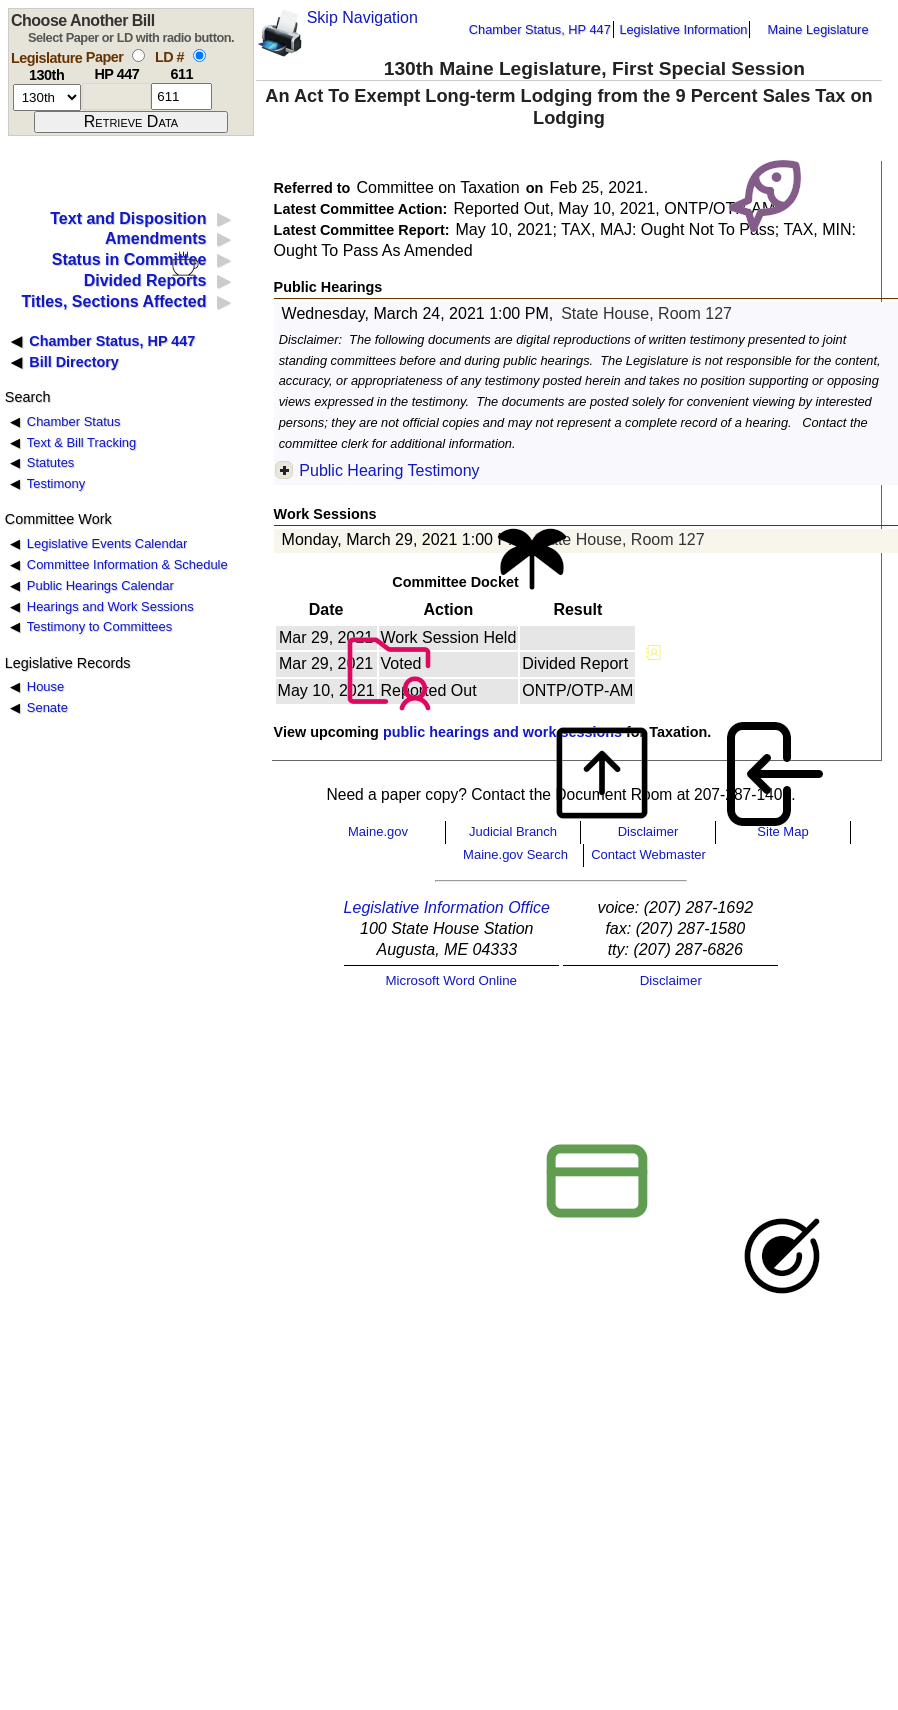 The image size is (898, 1710). I want to click on upload a file or content, so click(602, 773).